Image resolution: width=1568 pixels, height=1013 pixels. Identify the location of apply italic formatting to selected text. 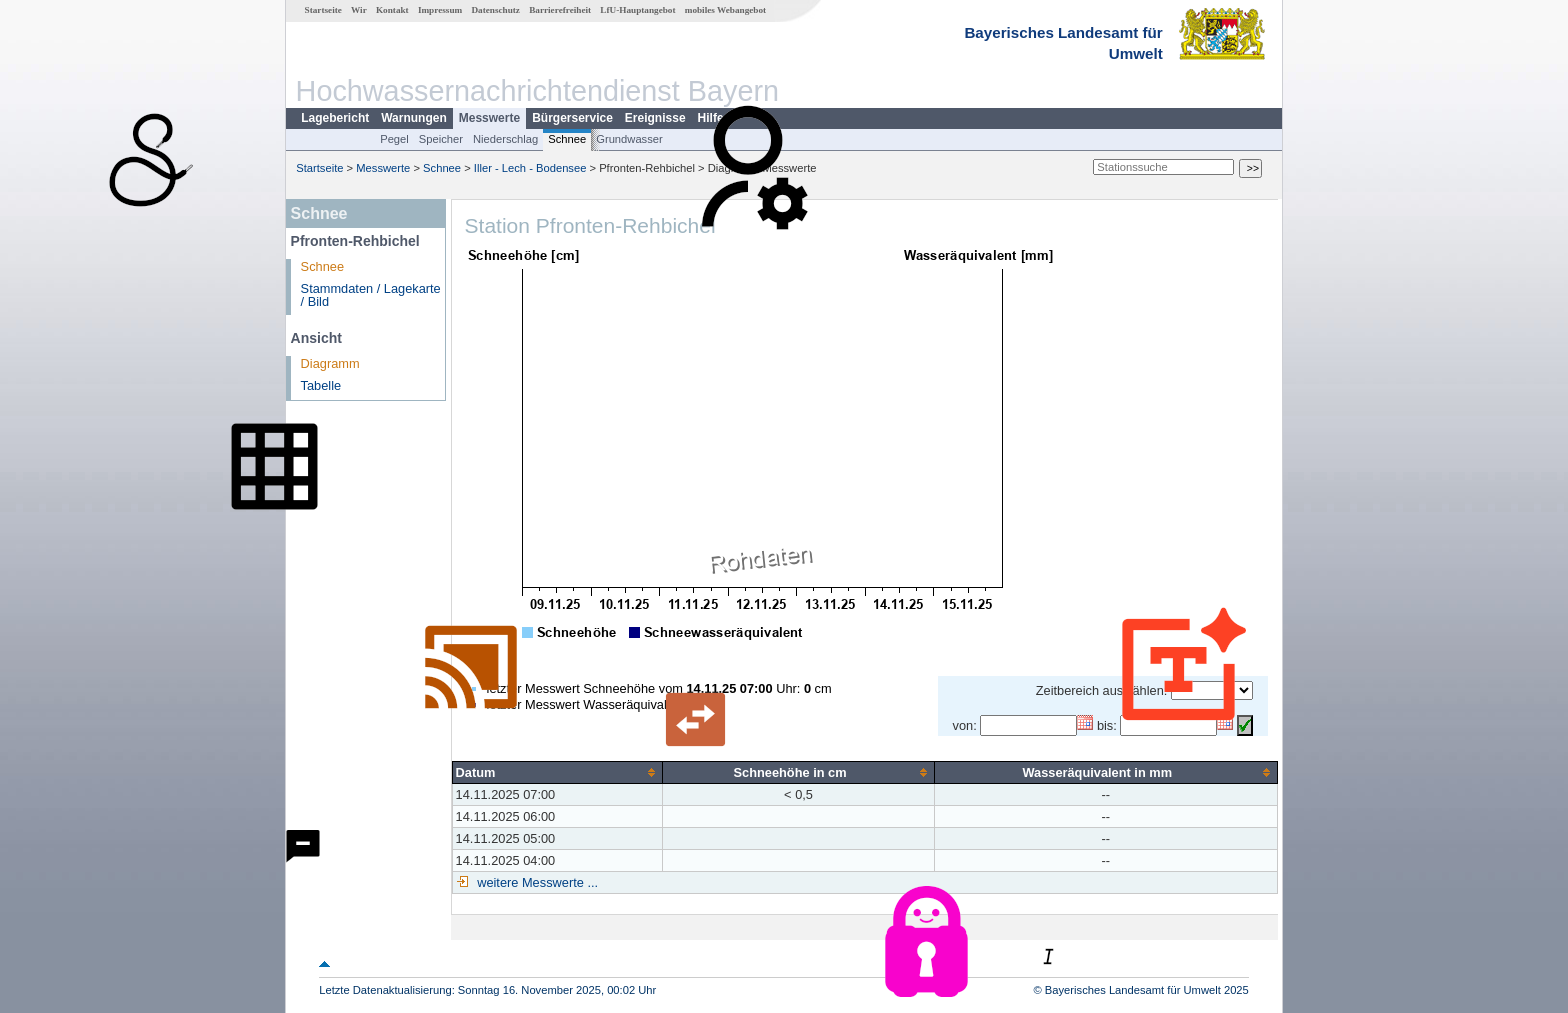
(1048, 956).